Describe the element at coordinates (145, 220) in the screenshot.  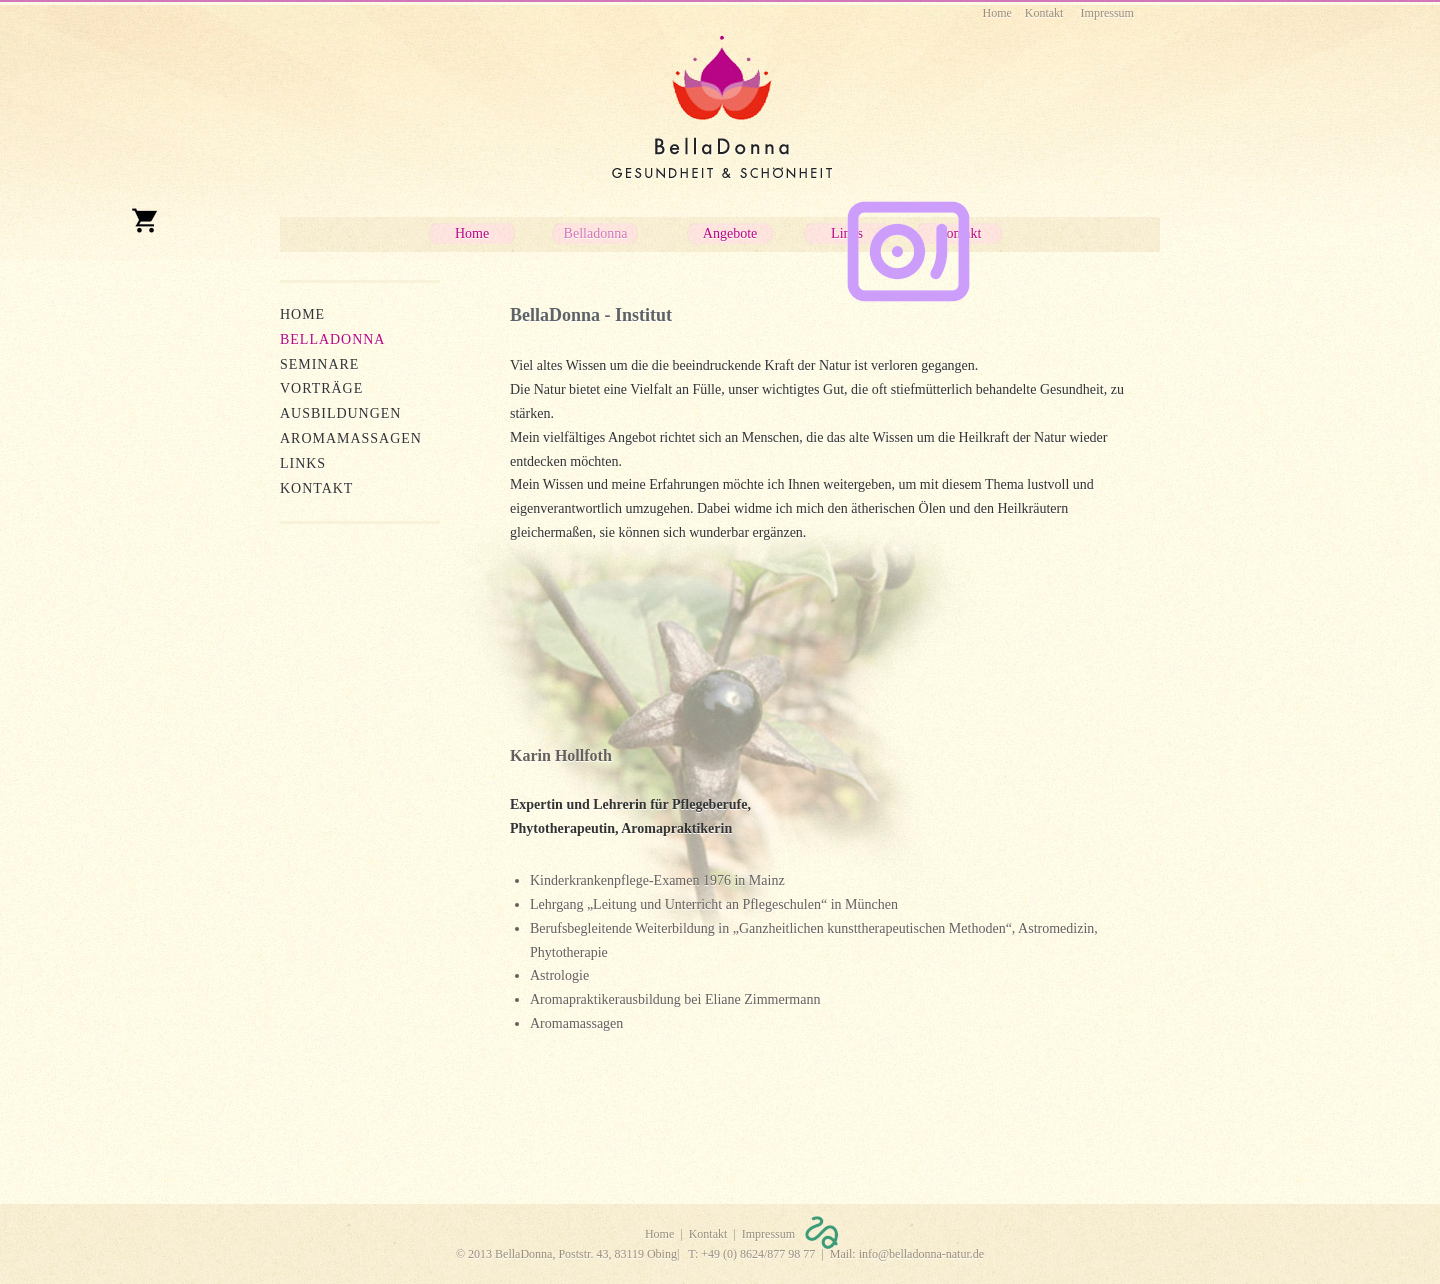
I see `view your shopping cart` at that location.